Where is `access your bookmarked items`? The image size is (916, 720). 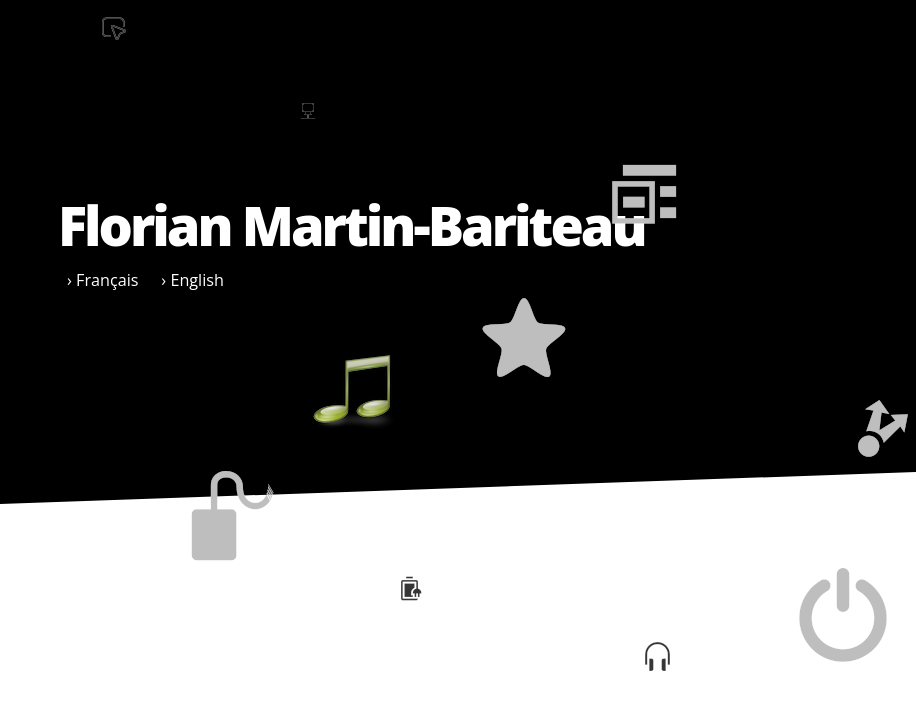 access your bookmarked items is located at coordinates (524, 341).